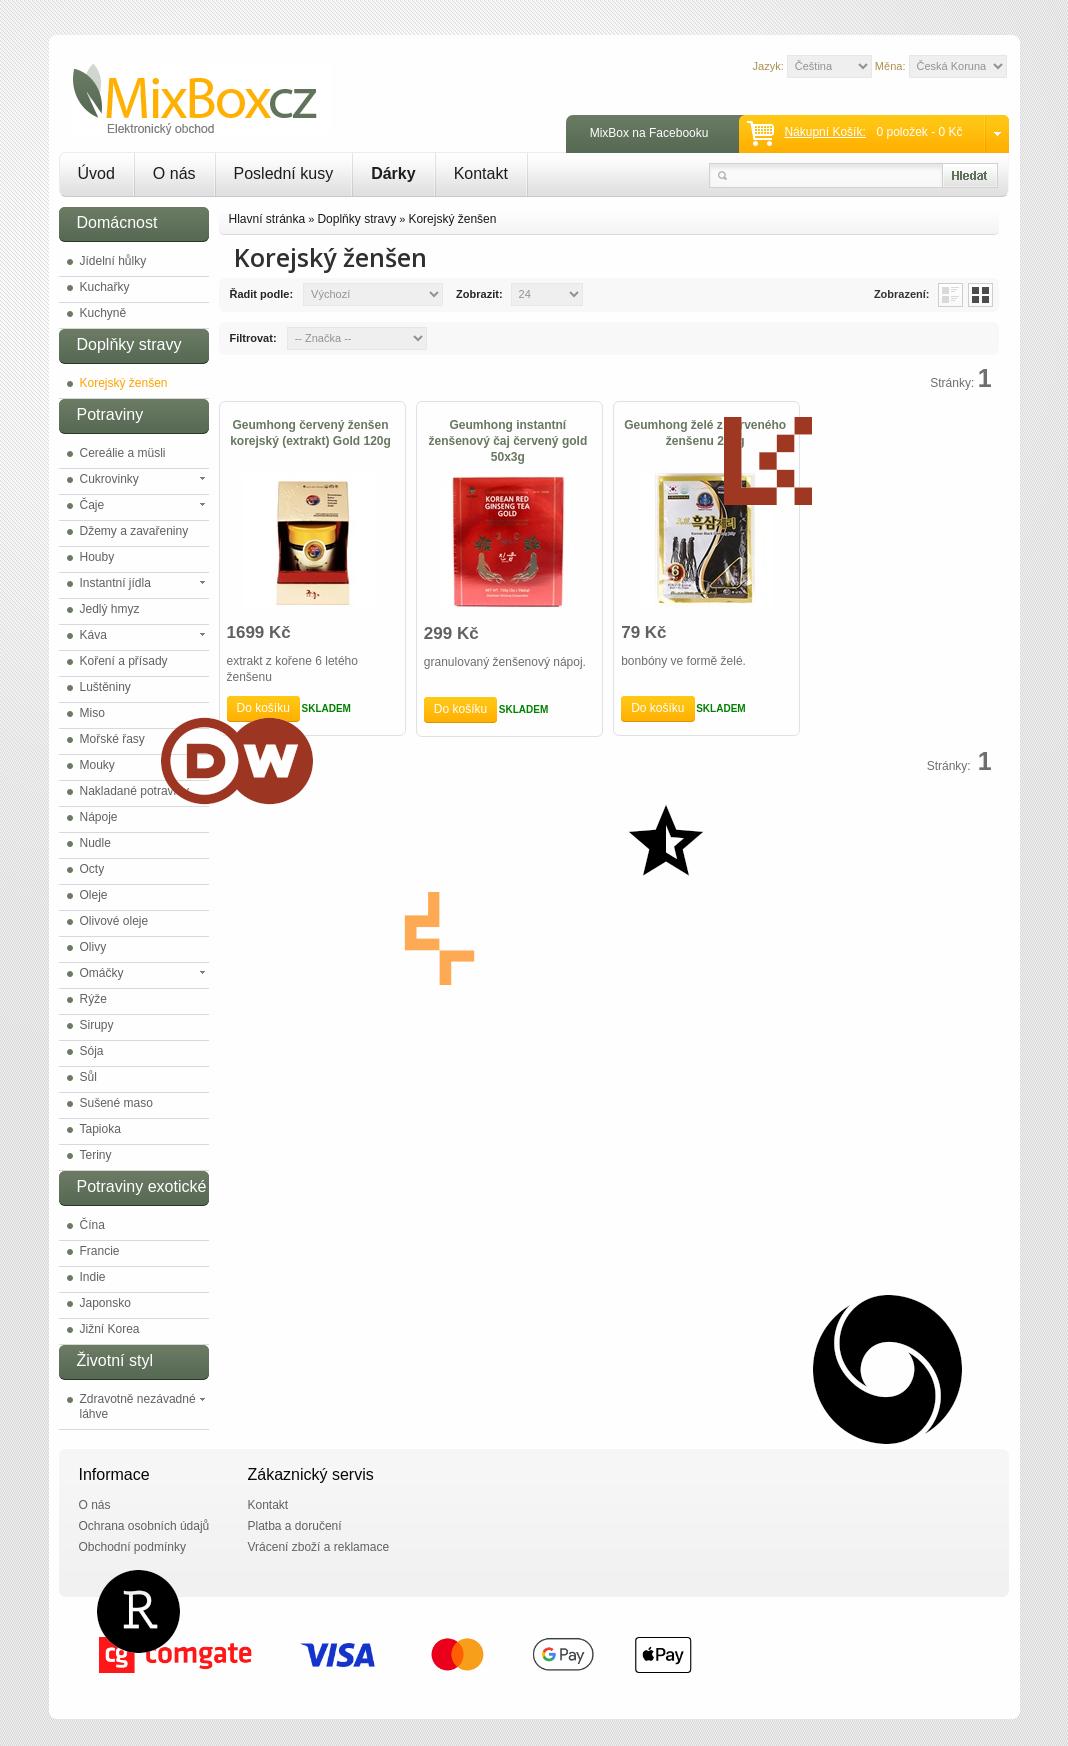 This screenshot has width=1068, height=1746. I want to click on open RStudio IDE application, so click(138, 1611).